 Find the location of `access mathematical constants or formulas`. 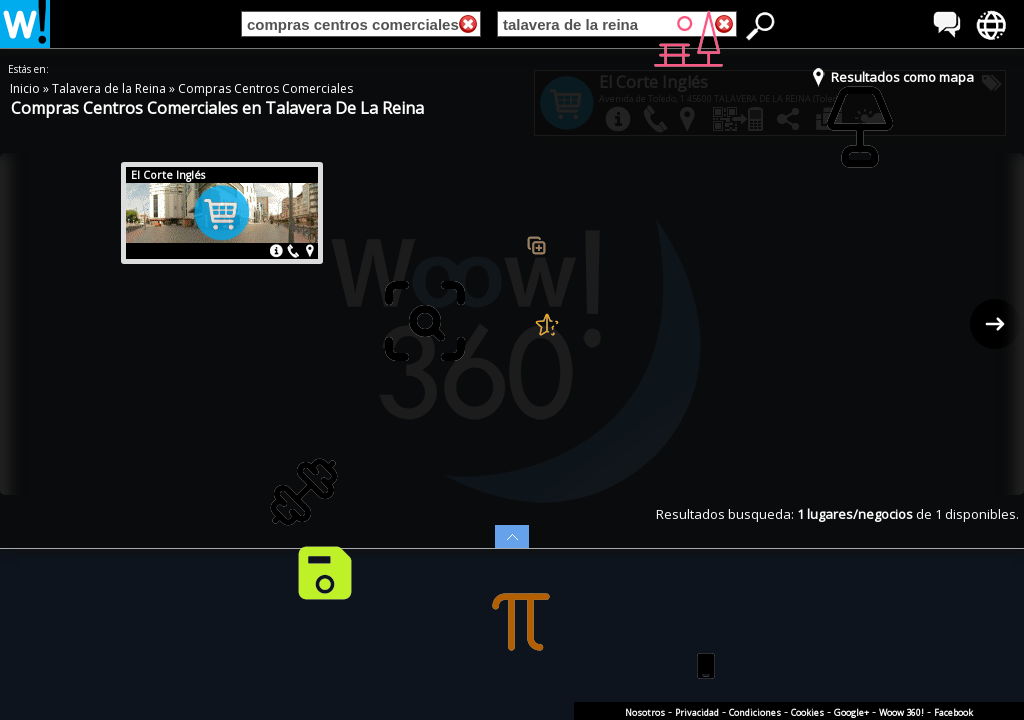

access mathematical constants or formulas is located at coordinates (521, 622).